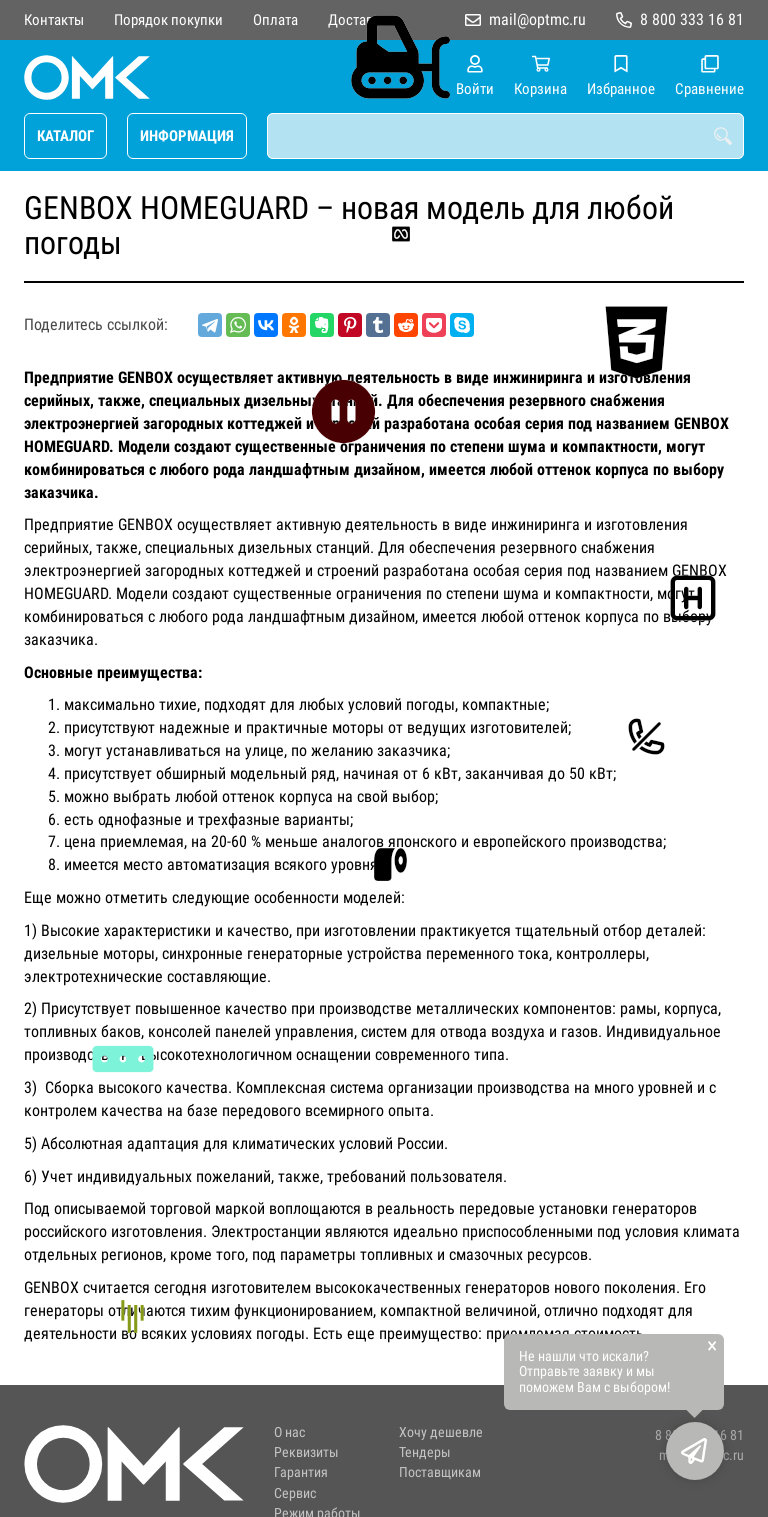 This screenshot has width=768, height=1517. I want to click on meta company logo, so click(401, 234).